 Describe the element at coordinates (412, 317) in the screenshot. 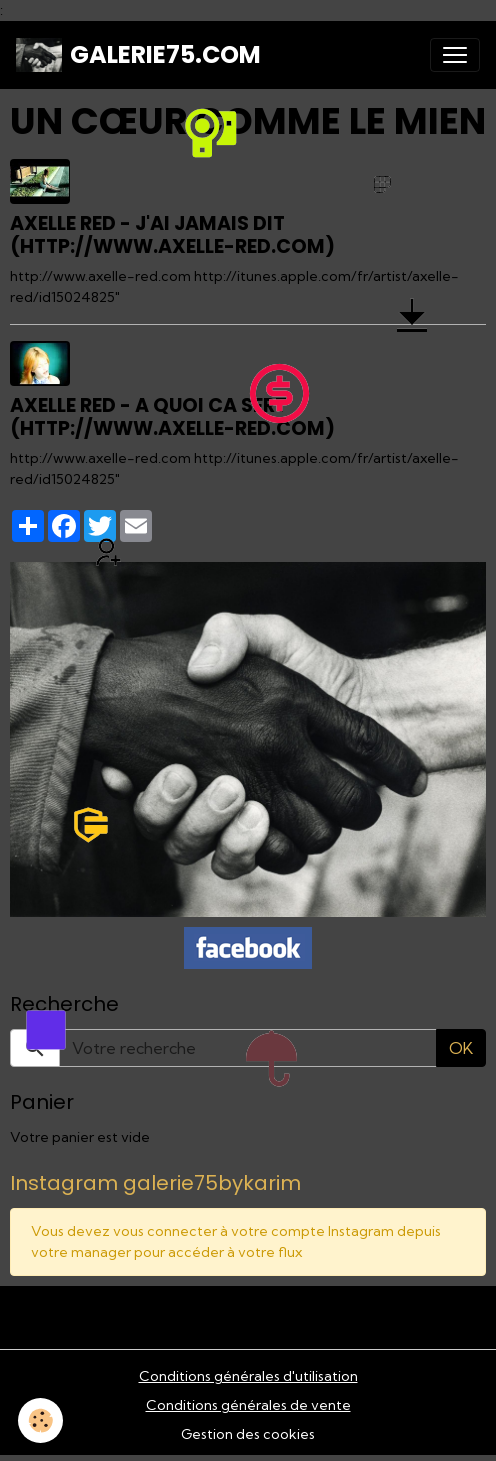

I see `download a file to your device` at that location.